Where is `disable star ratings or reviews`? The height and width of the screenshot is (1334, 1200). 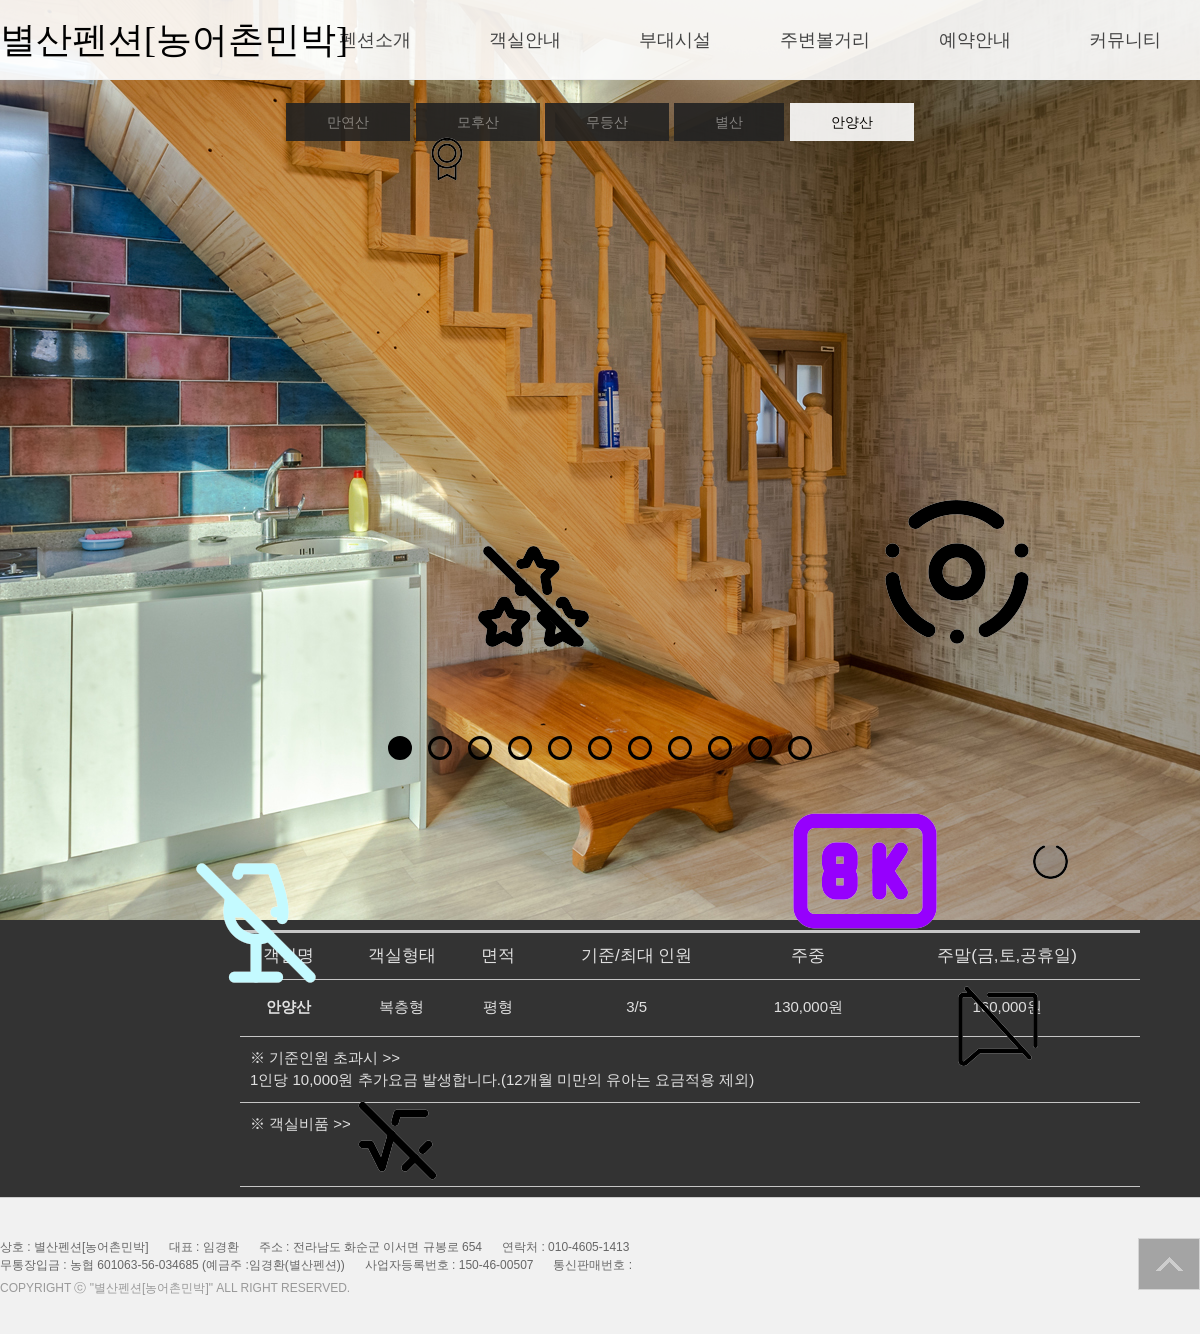
disable star ratings or reviews is located at coordinates (533, 596).